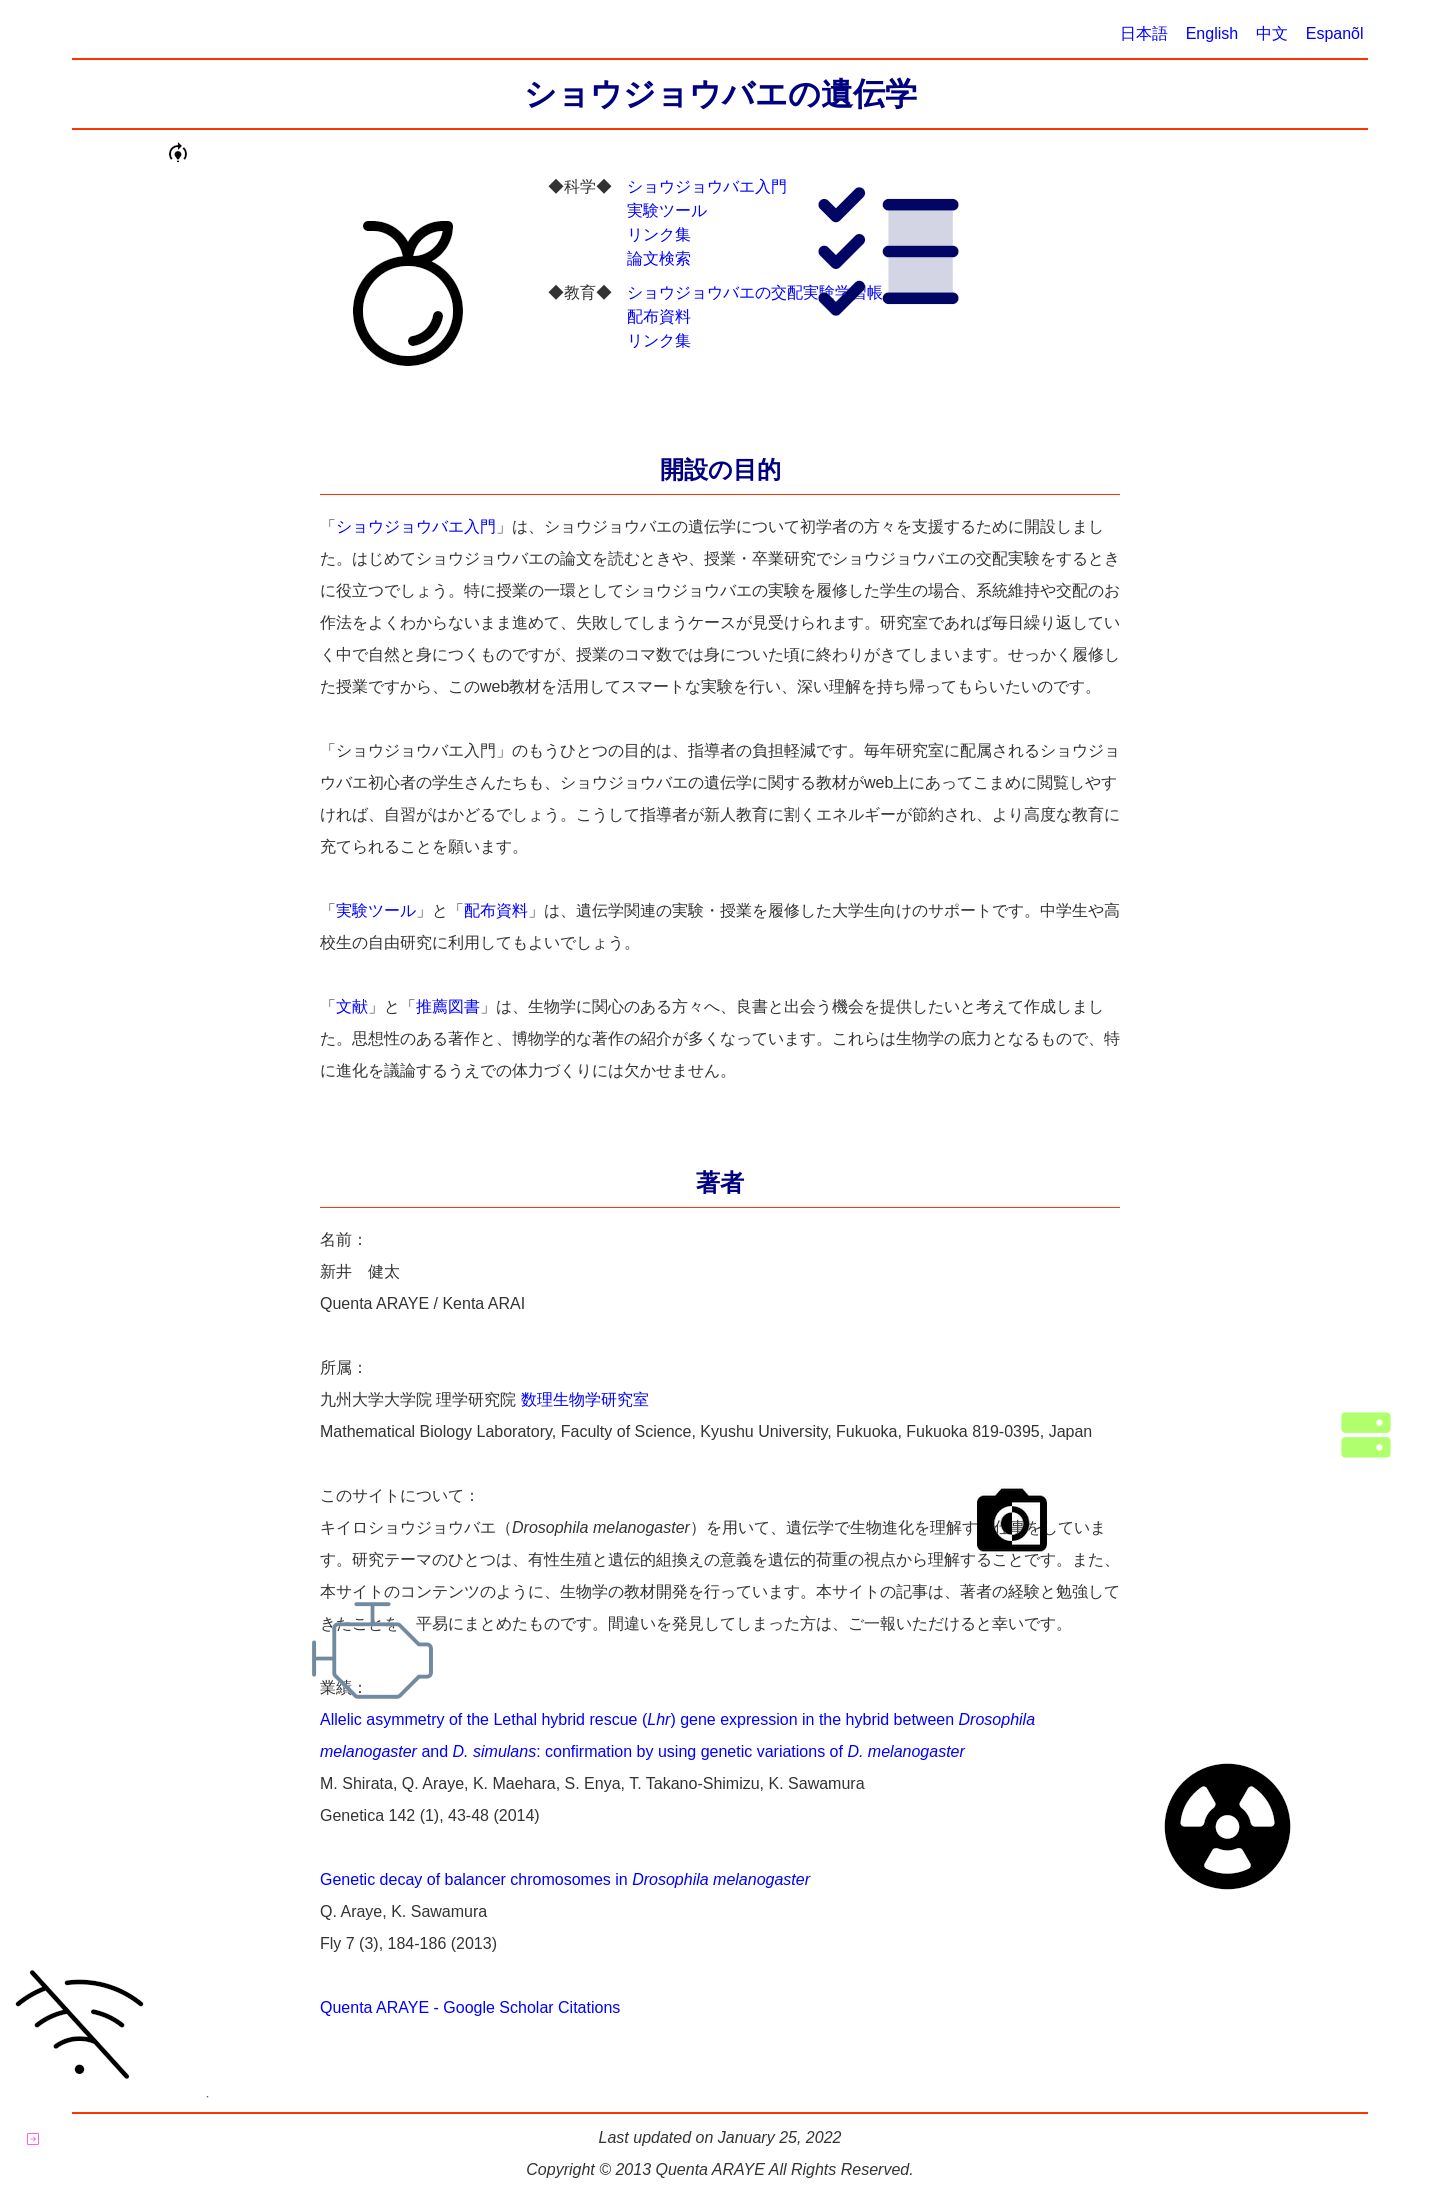 This screenshot has height=2186, width=1440. What do you see at coordinates (178, 153) in the screenshot?
I see `indicates model training in progress` at bounding box center [178, 153].